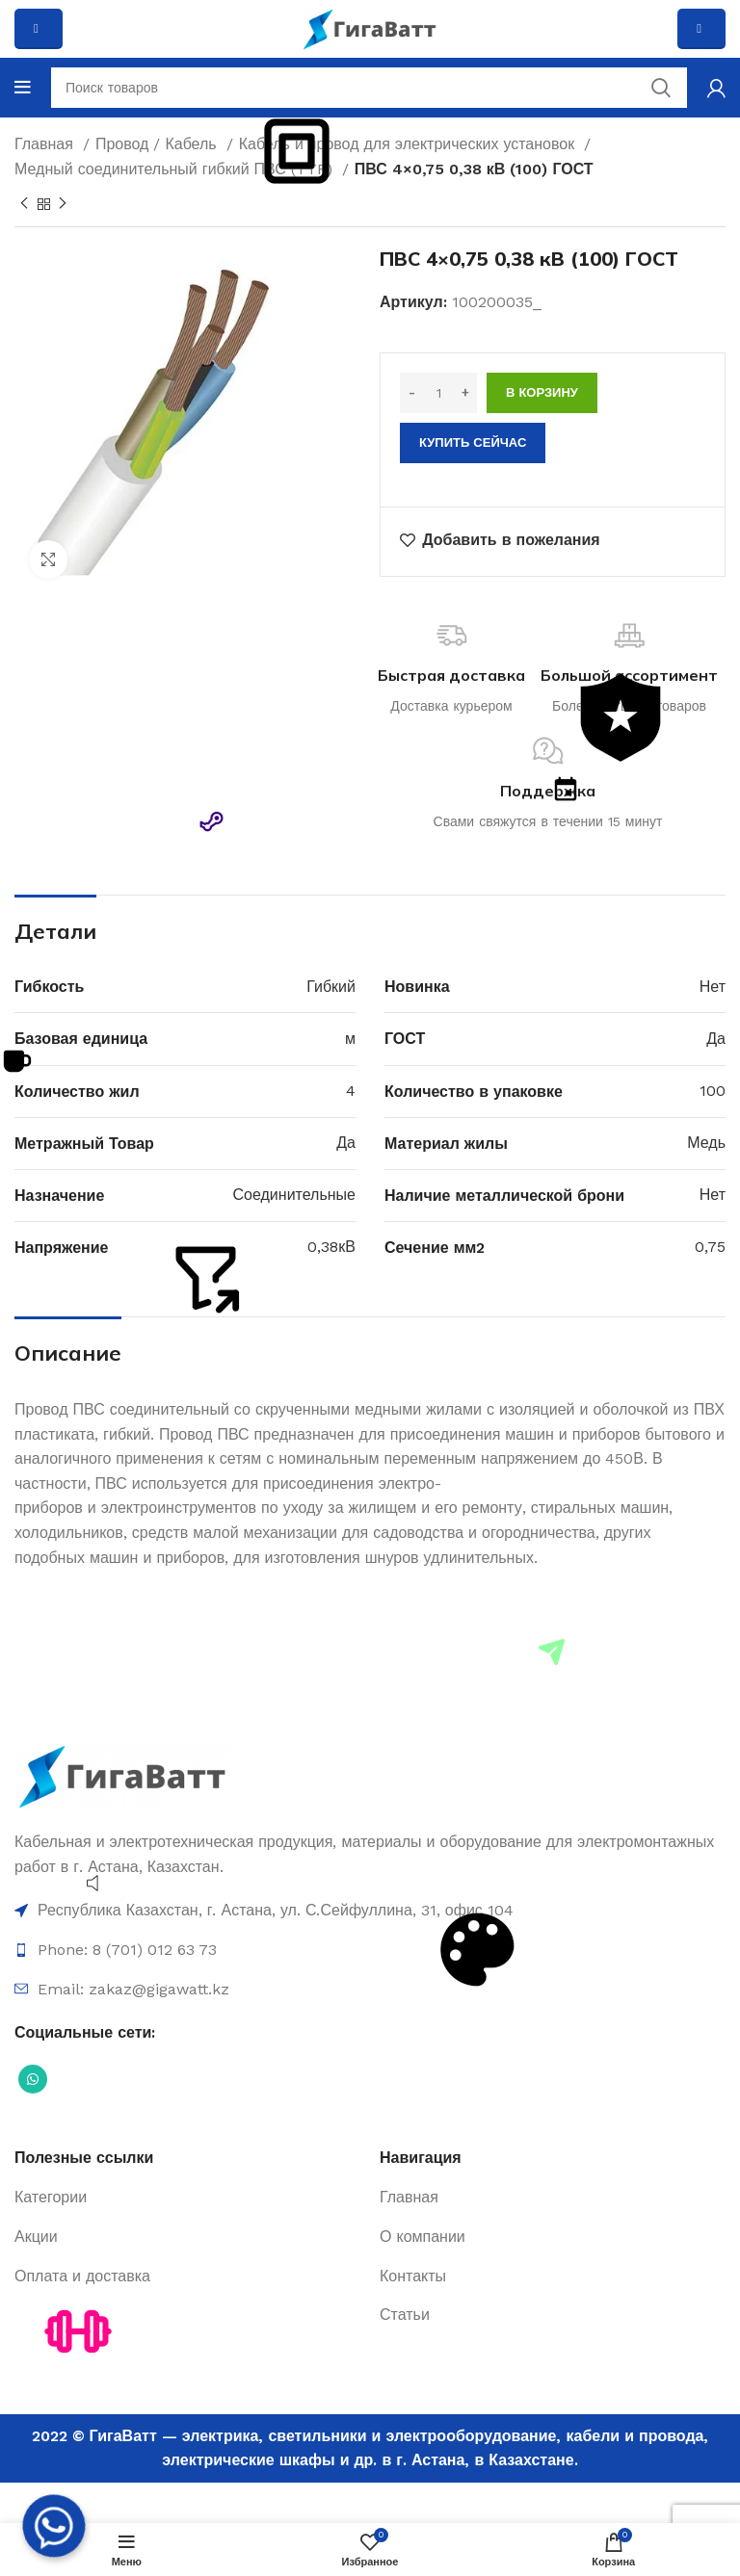 This screenshot has height=2576, width=740. I want to click on access coffee break or break time features, so click(17, 1061).